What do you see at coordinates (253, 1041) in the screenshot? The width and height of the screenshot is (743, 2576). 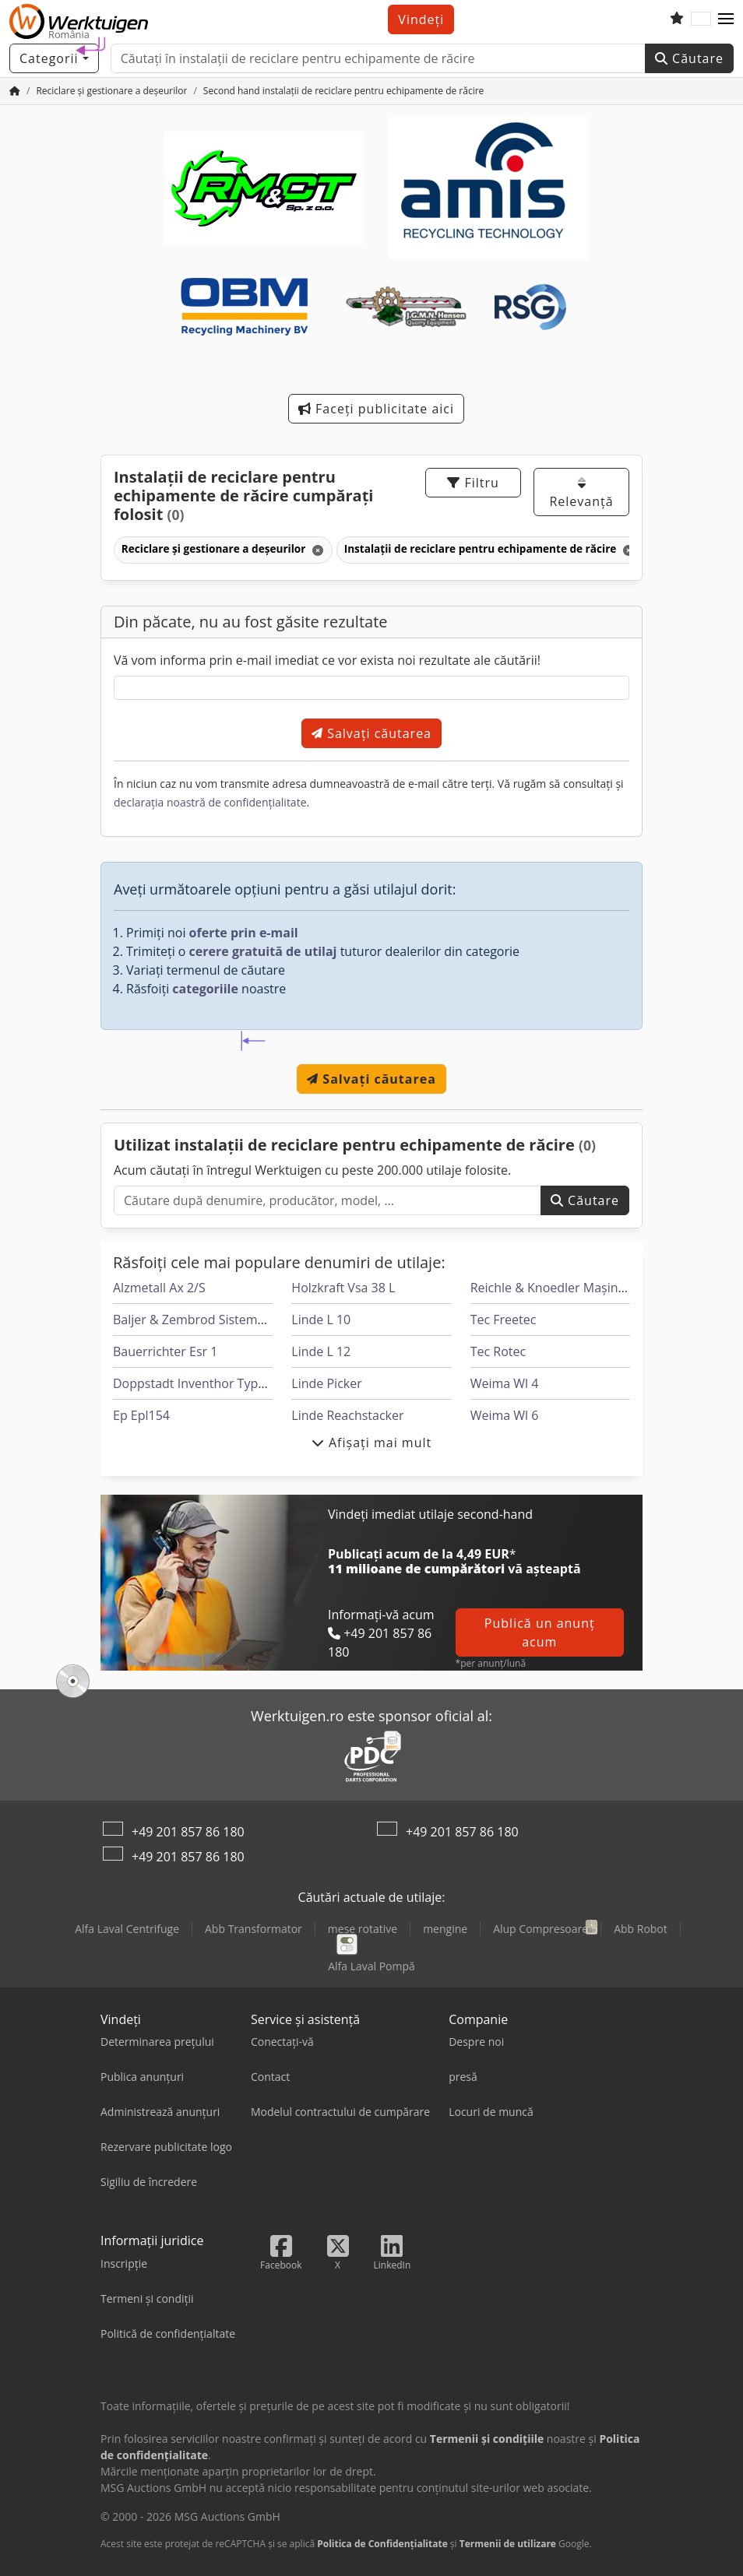 I see `go to the first item in a list or sequence` at bounding box center [253, 1041].